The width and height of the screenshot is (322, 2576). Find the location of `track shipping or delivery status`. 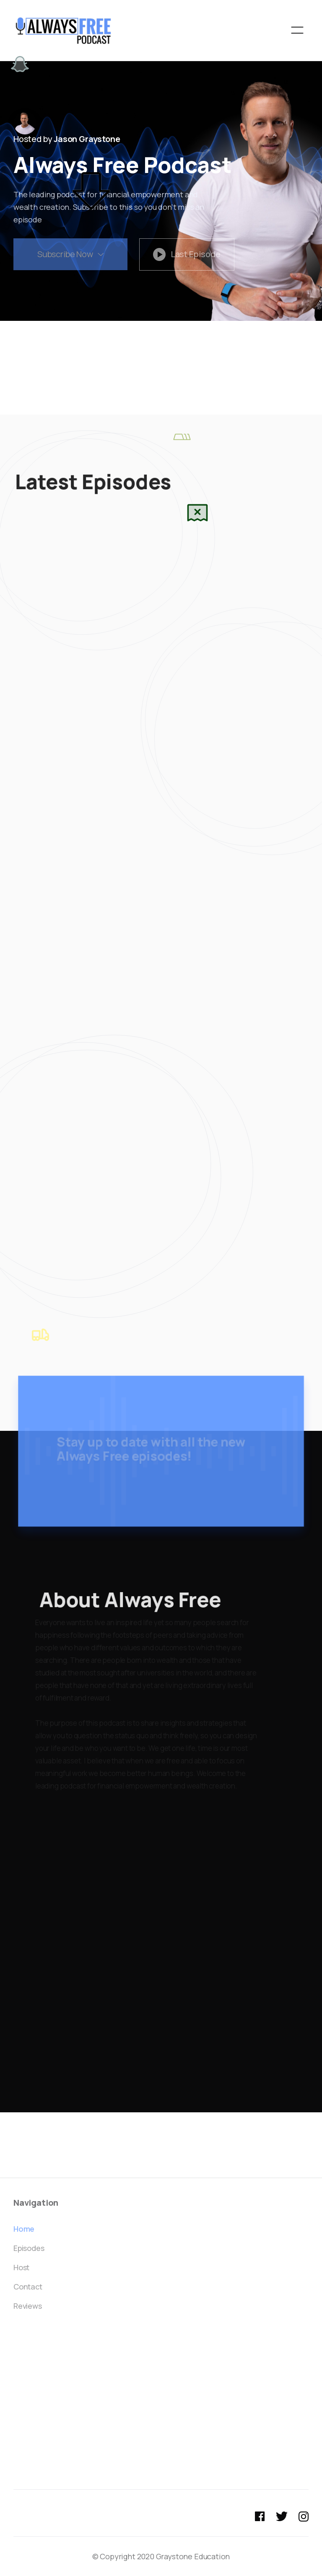

track shipping or delivery status is located at coordinates (40, 1334).